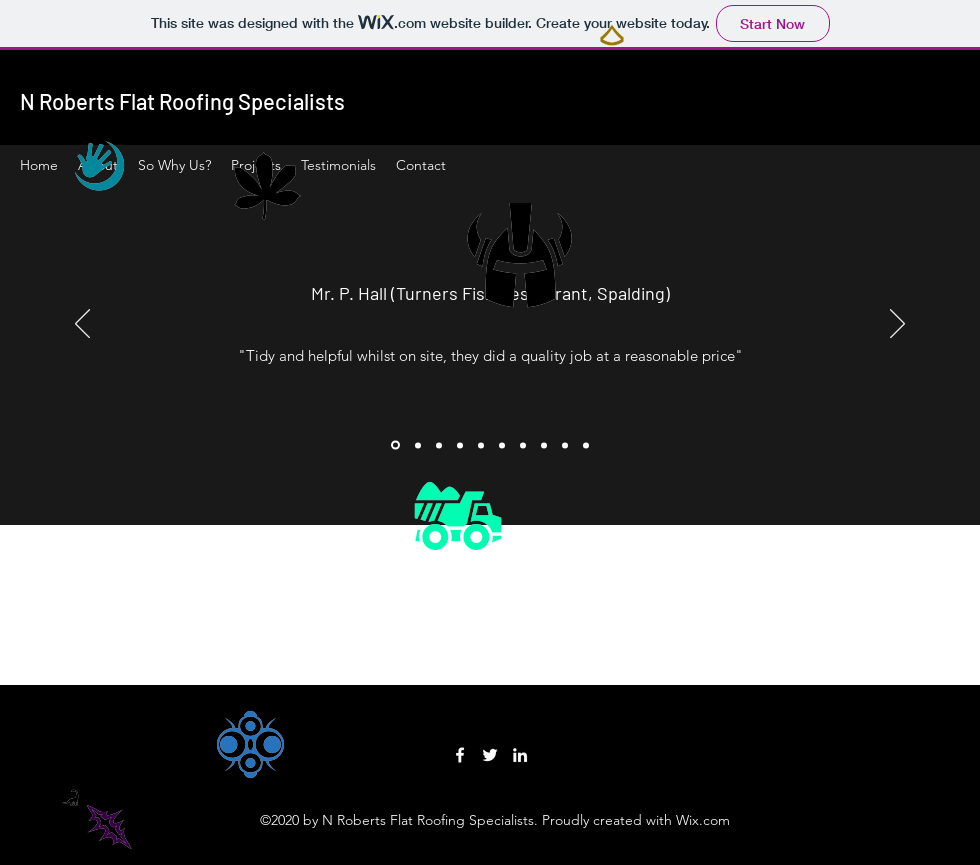  I want to click on decorative abstract shape or pattern element, so click(250, 744).